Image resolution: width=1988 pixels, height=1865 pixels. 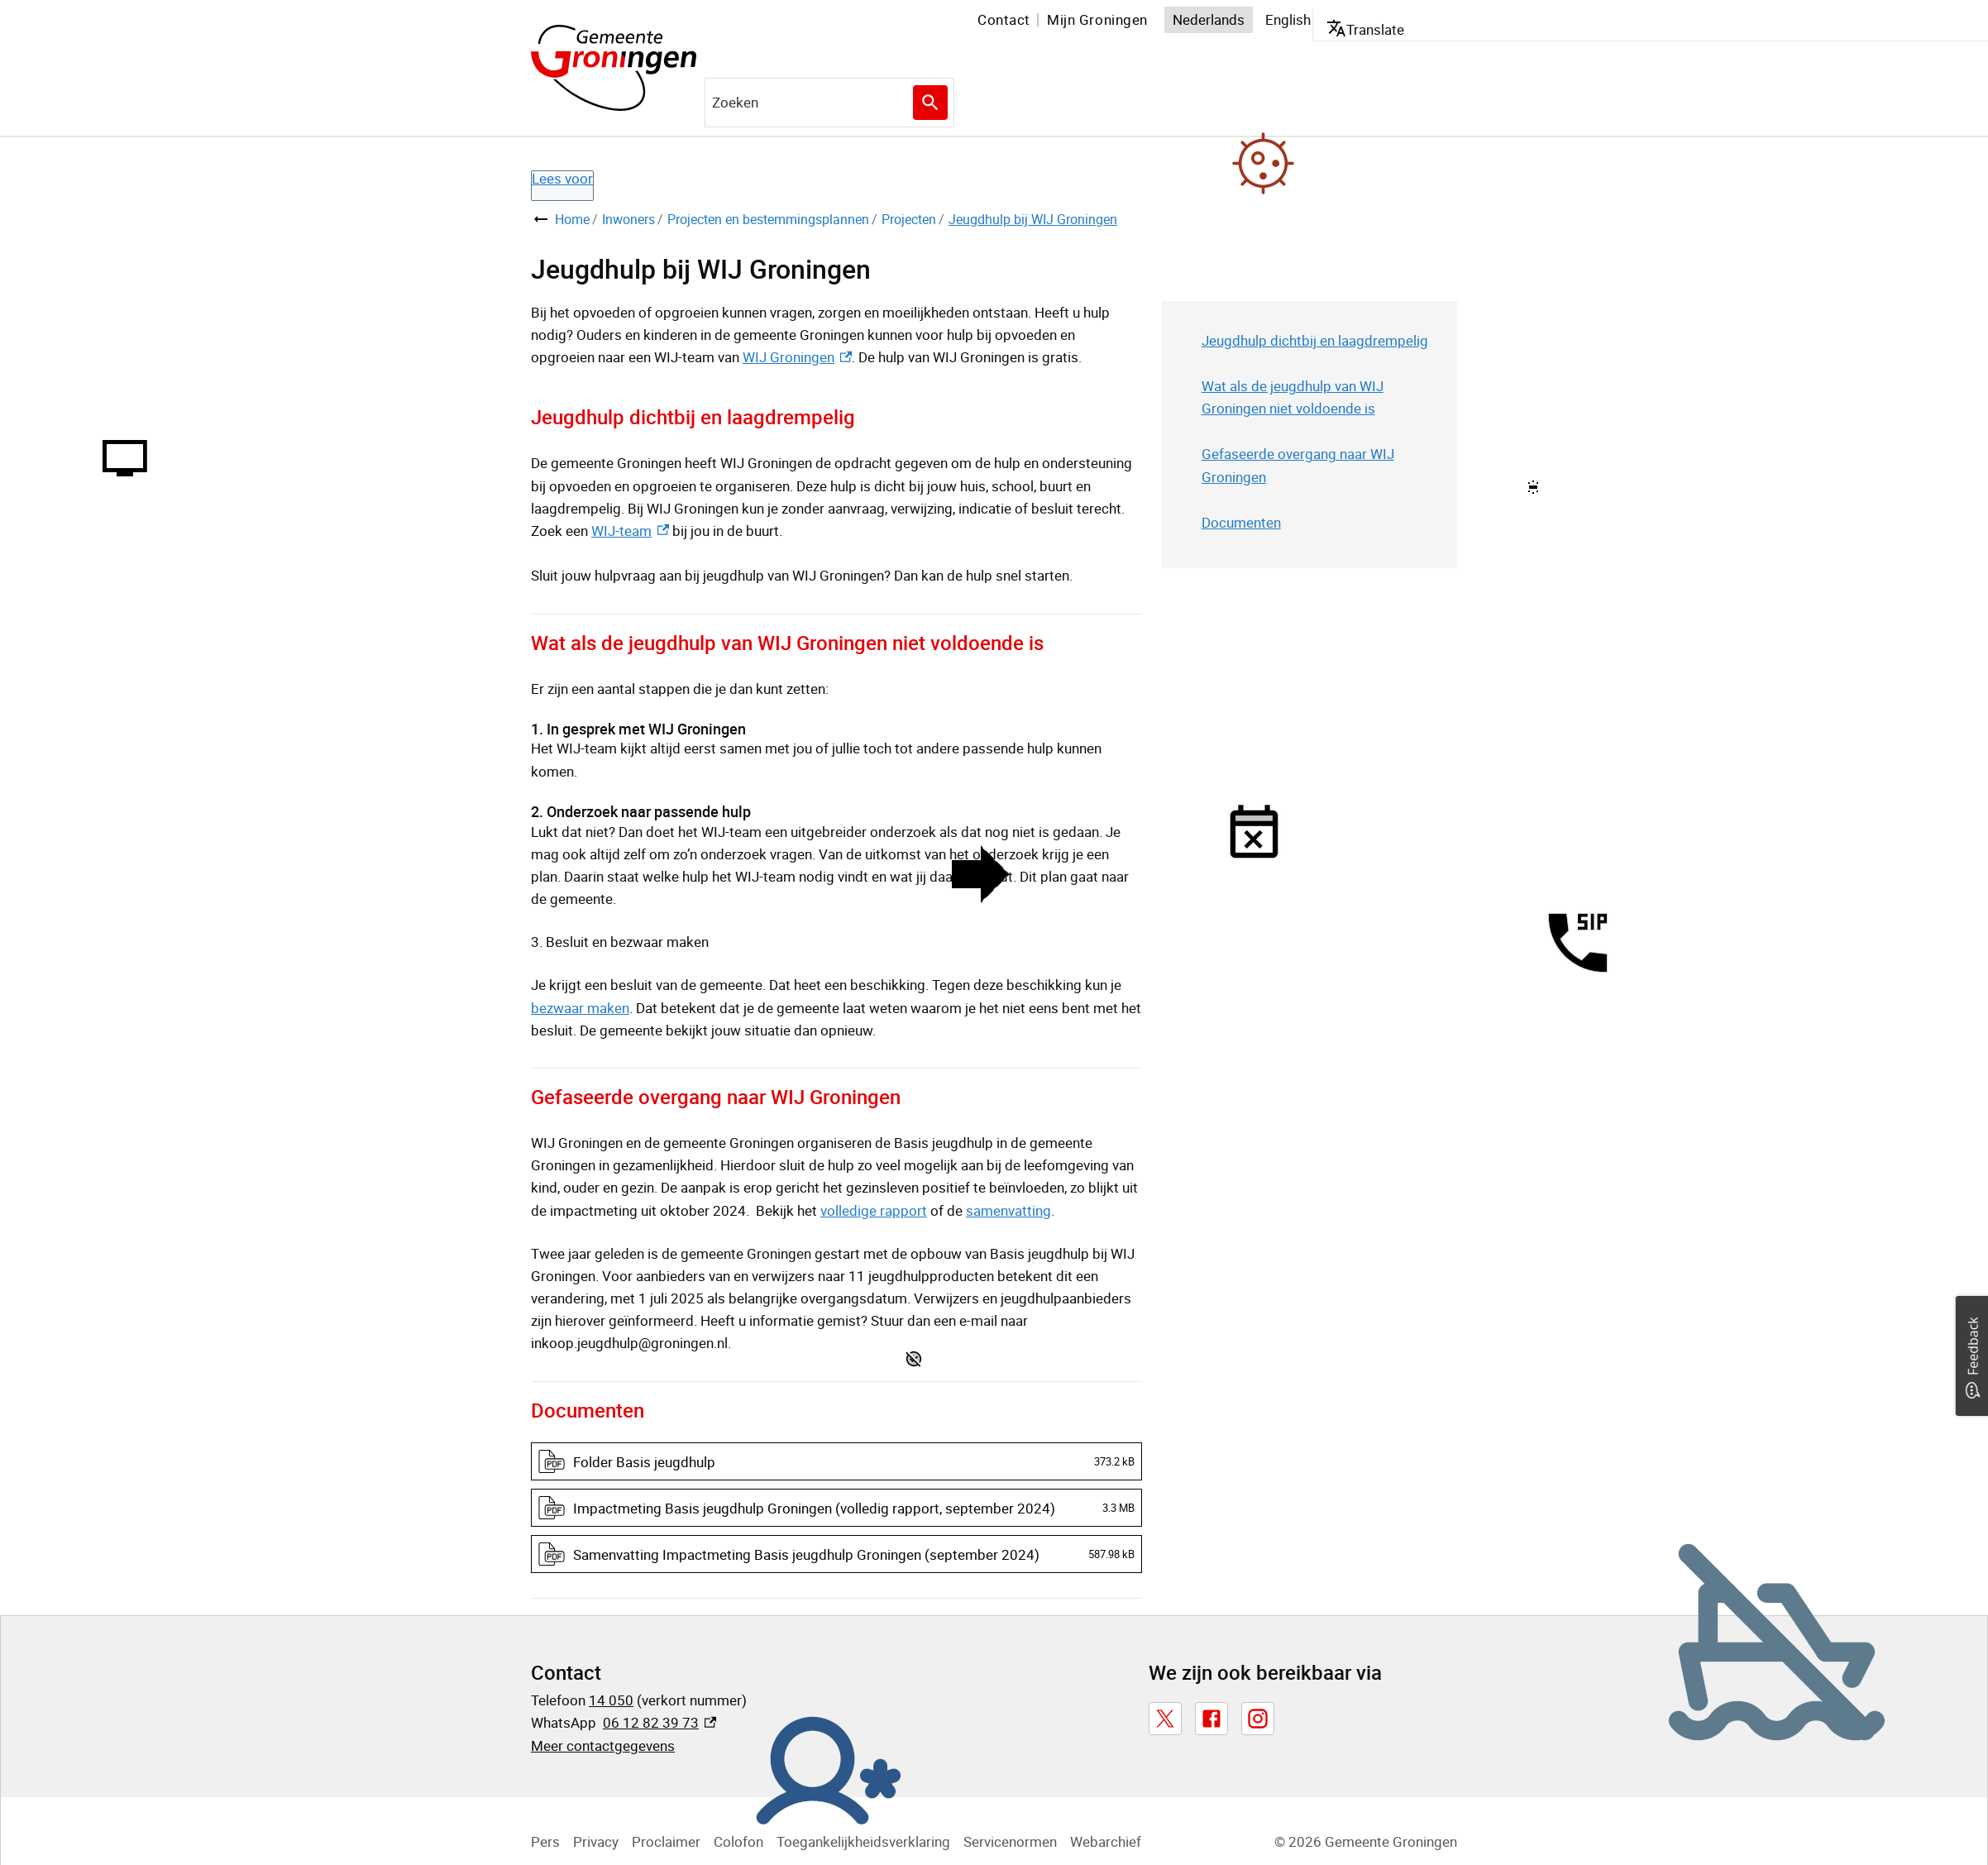 What do you see at coordinates (1776, 1642) in the screenshot?
I see `shipping unavailable for this item` at bounding box center [1776, 1642].